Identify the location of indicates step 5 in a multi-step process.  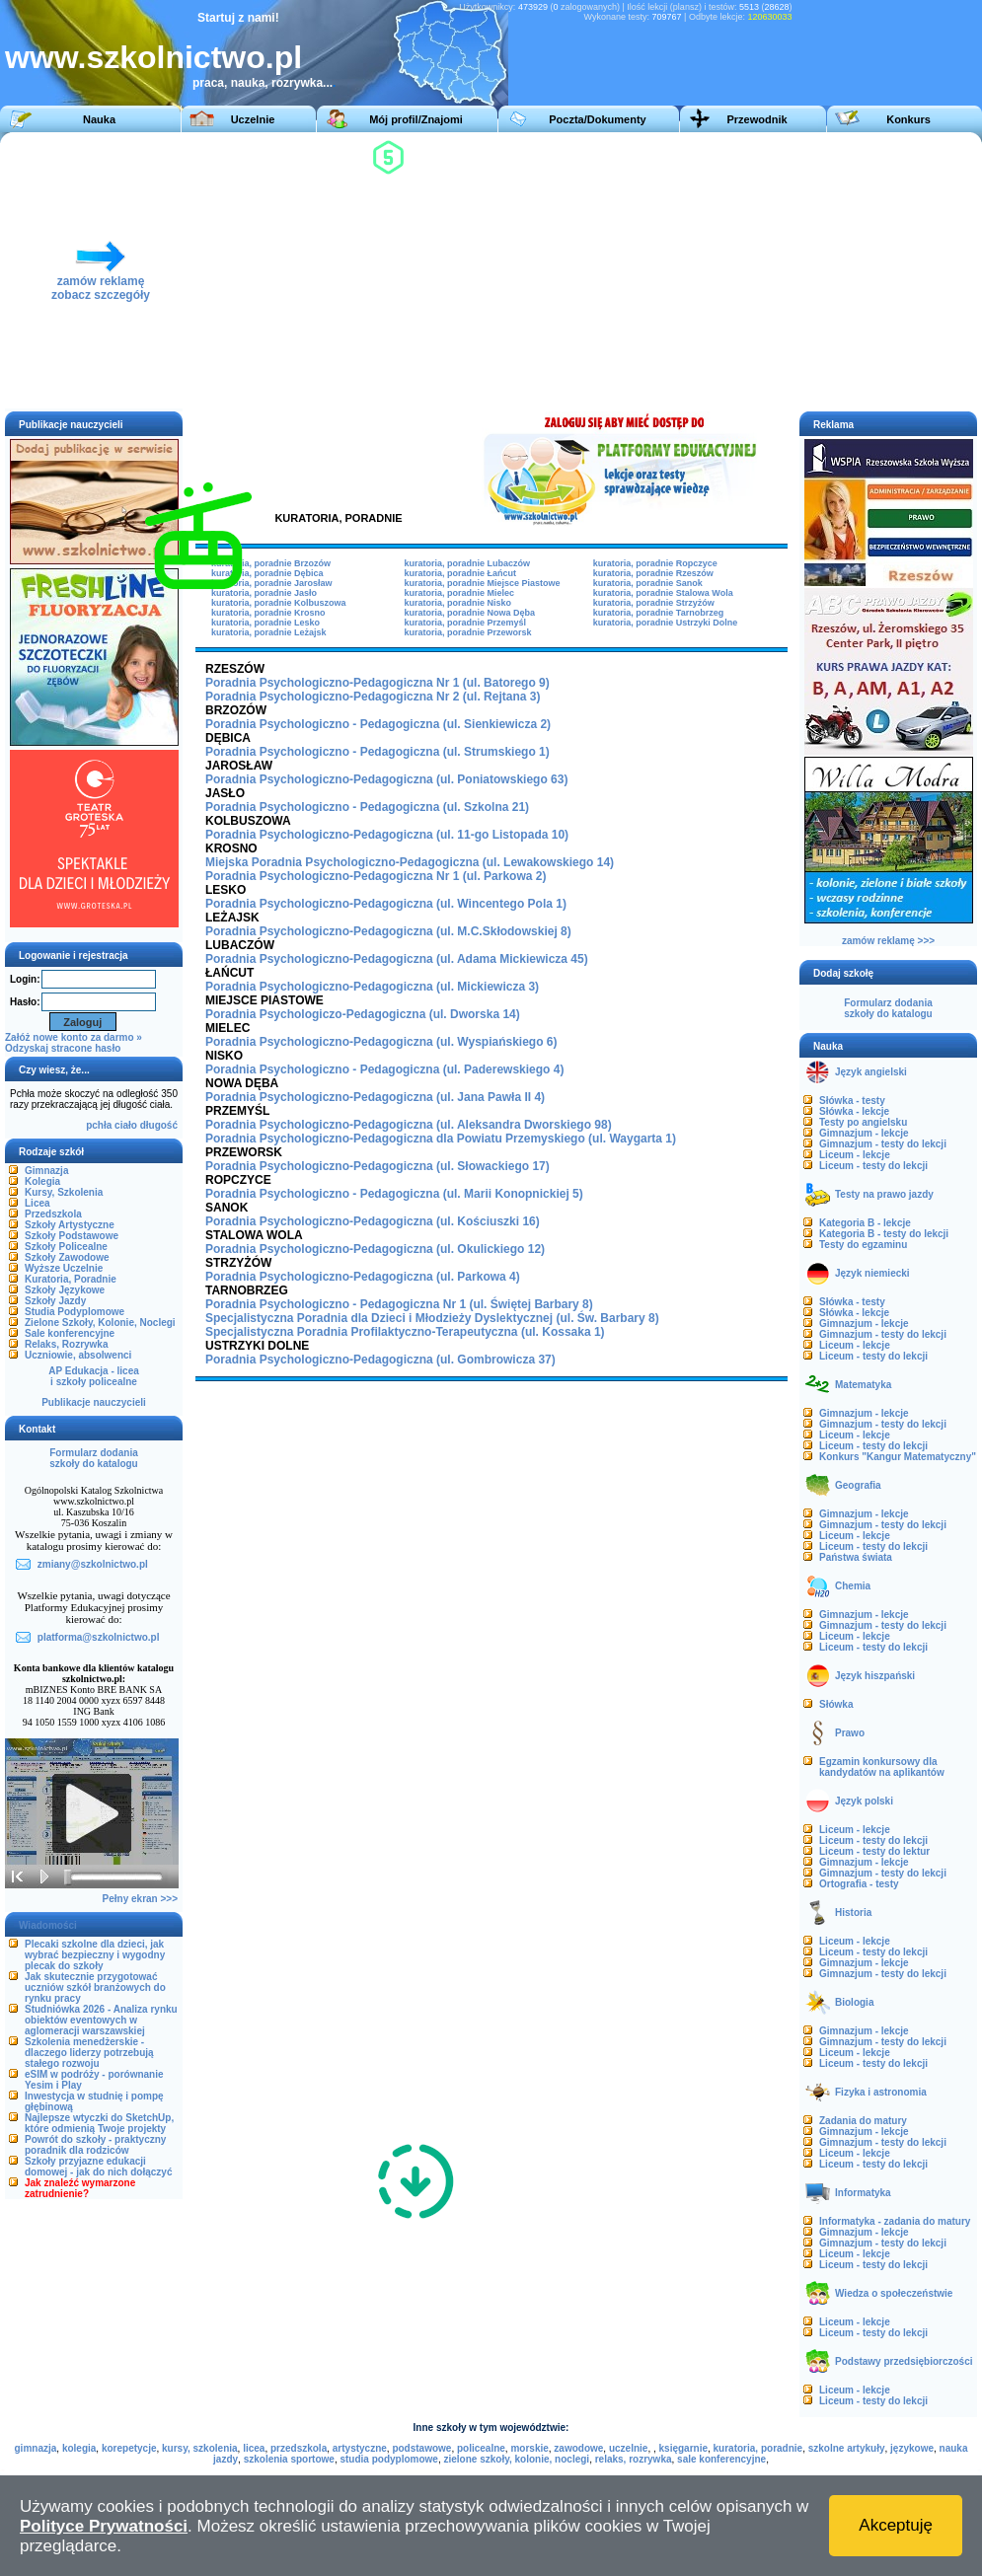
(388, 157).